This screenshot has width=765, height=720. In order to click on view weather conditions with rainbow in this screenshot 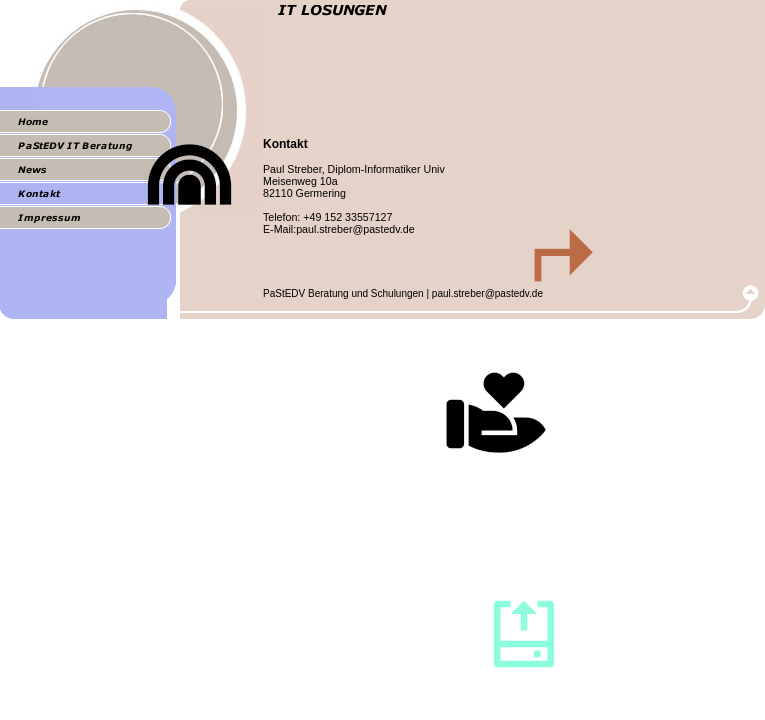, I will do `click(189, 174)`.